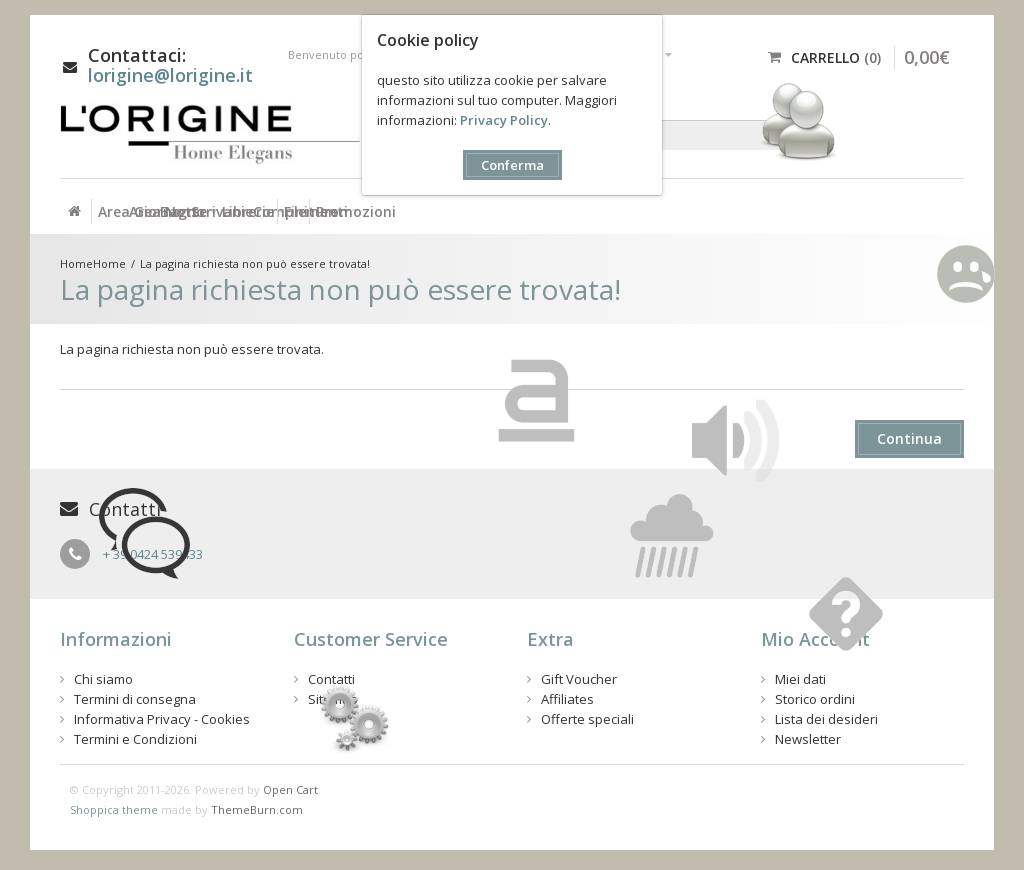 The height and width of the screenshot is (870, 1024). What do you see at coordinates (672, 536) in the screenshot?
I see `indicates rainy weather conditions` at bounding box center [672, 536].